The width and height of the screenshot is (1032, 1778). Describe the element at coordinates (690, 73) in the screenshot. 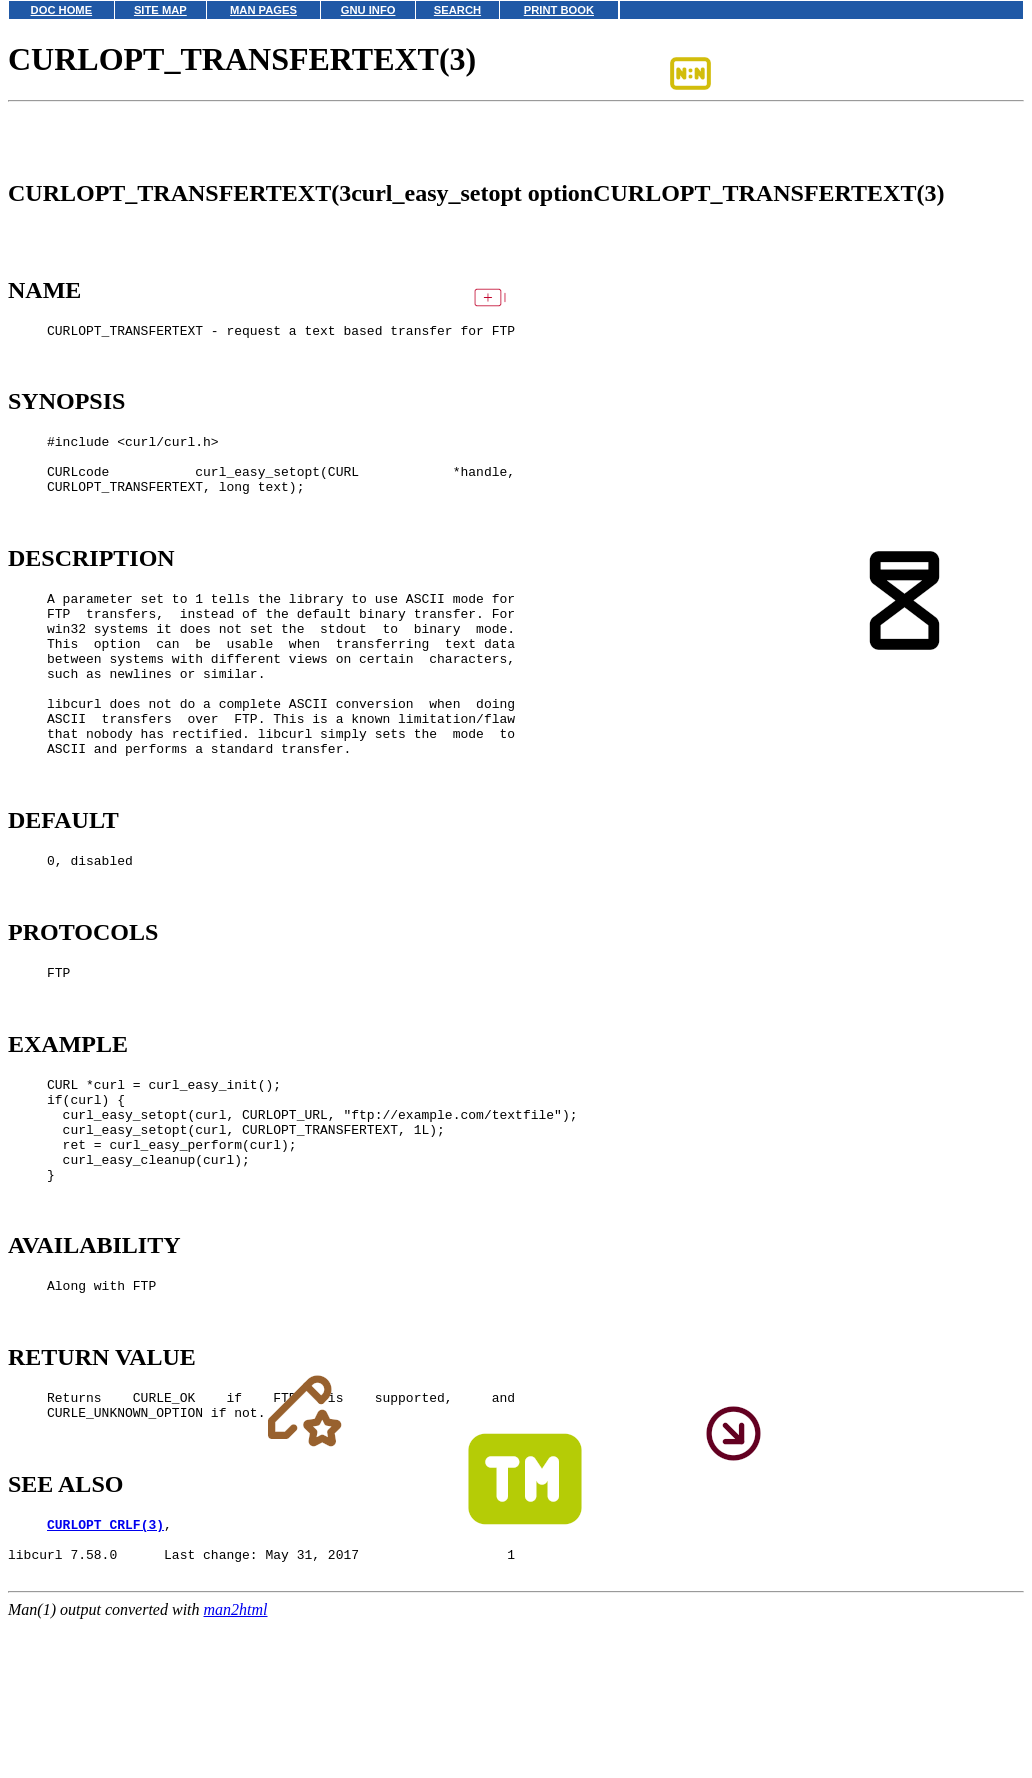

I see `indicates a many-to-many database relationship` at that location.